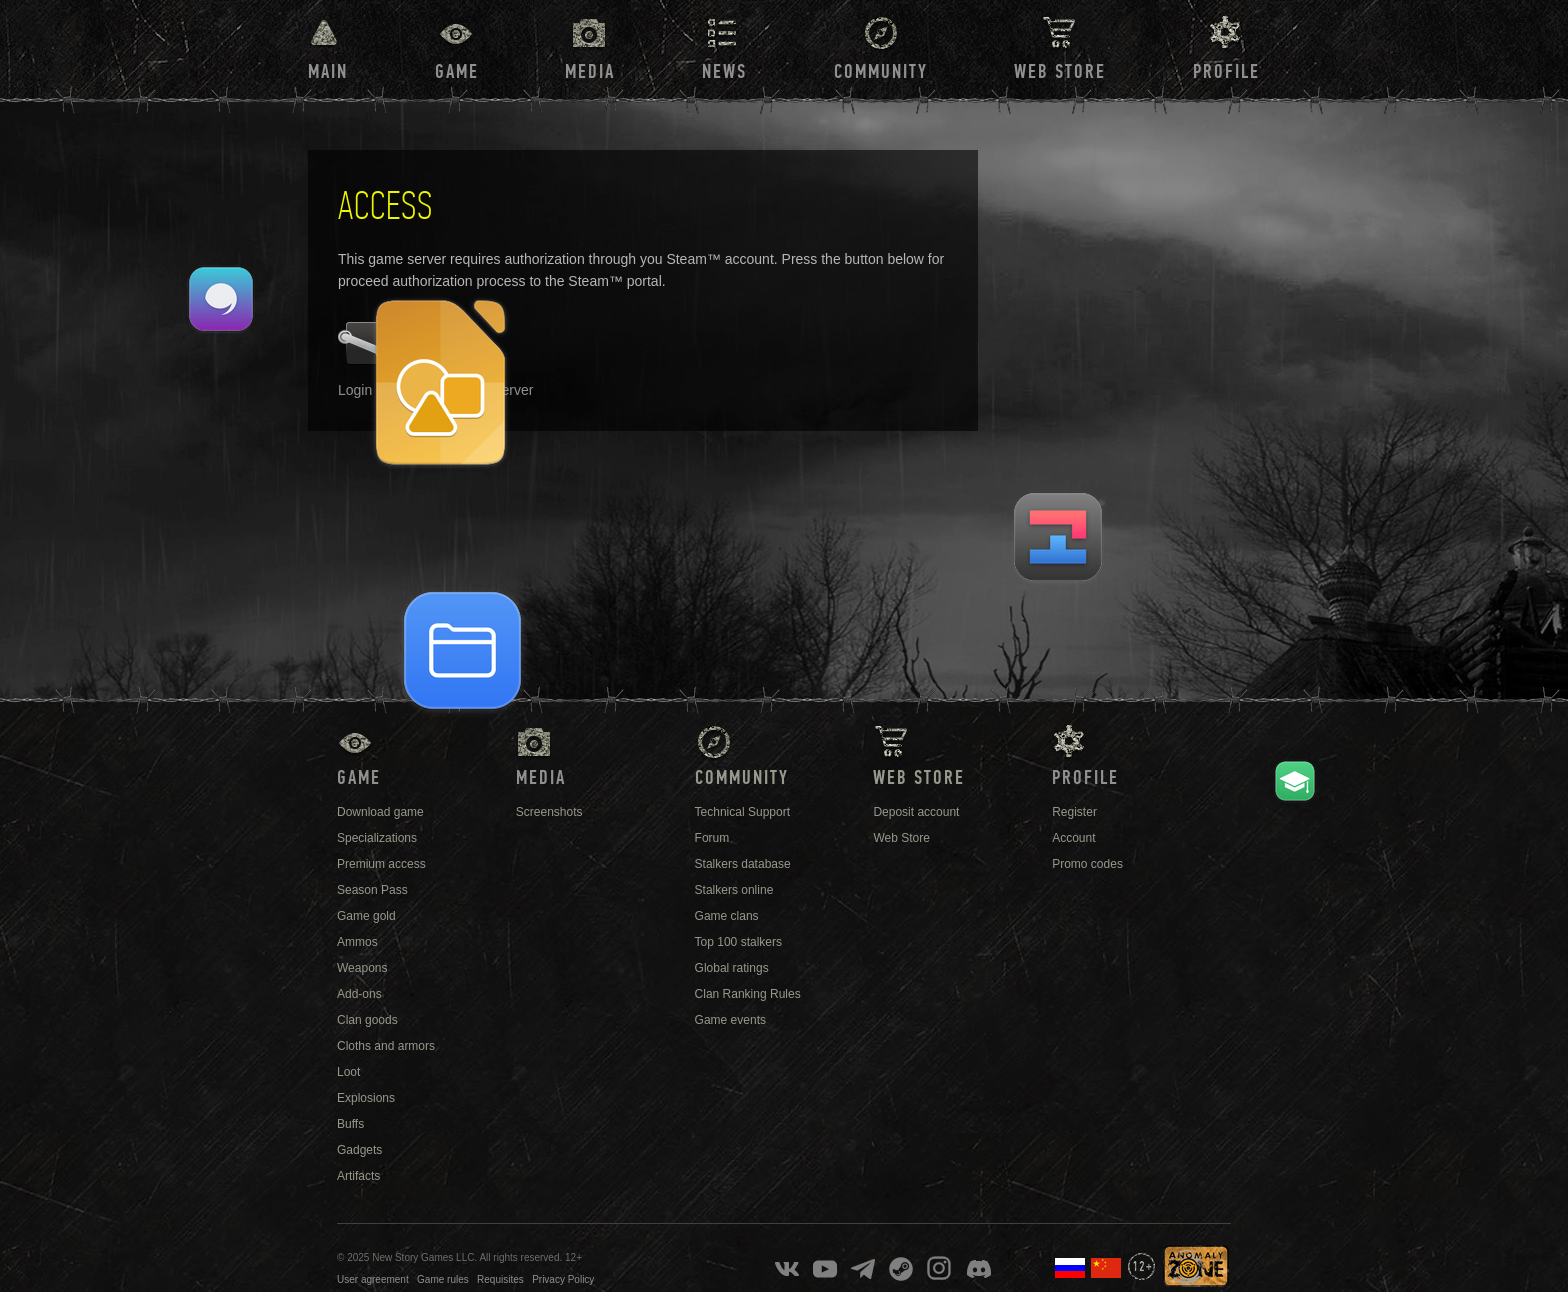 This screenshot has height=1292, width=1568. What do you see at coordinates (462, 652) in the screenshot?
I see `open file manager application` at bounding box center [462, 652].